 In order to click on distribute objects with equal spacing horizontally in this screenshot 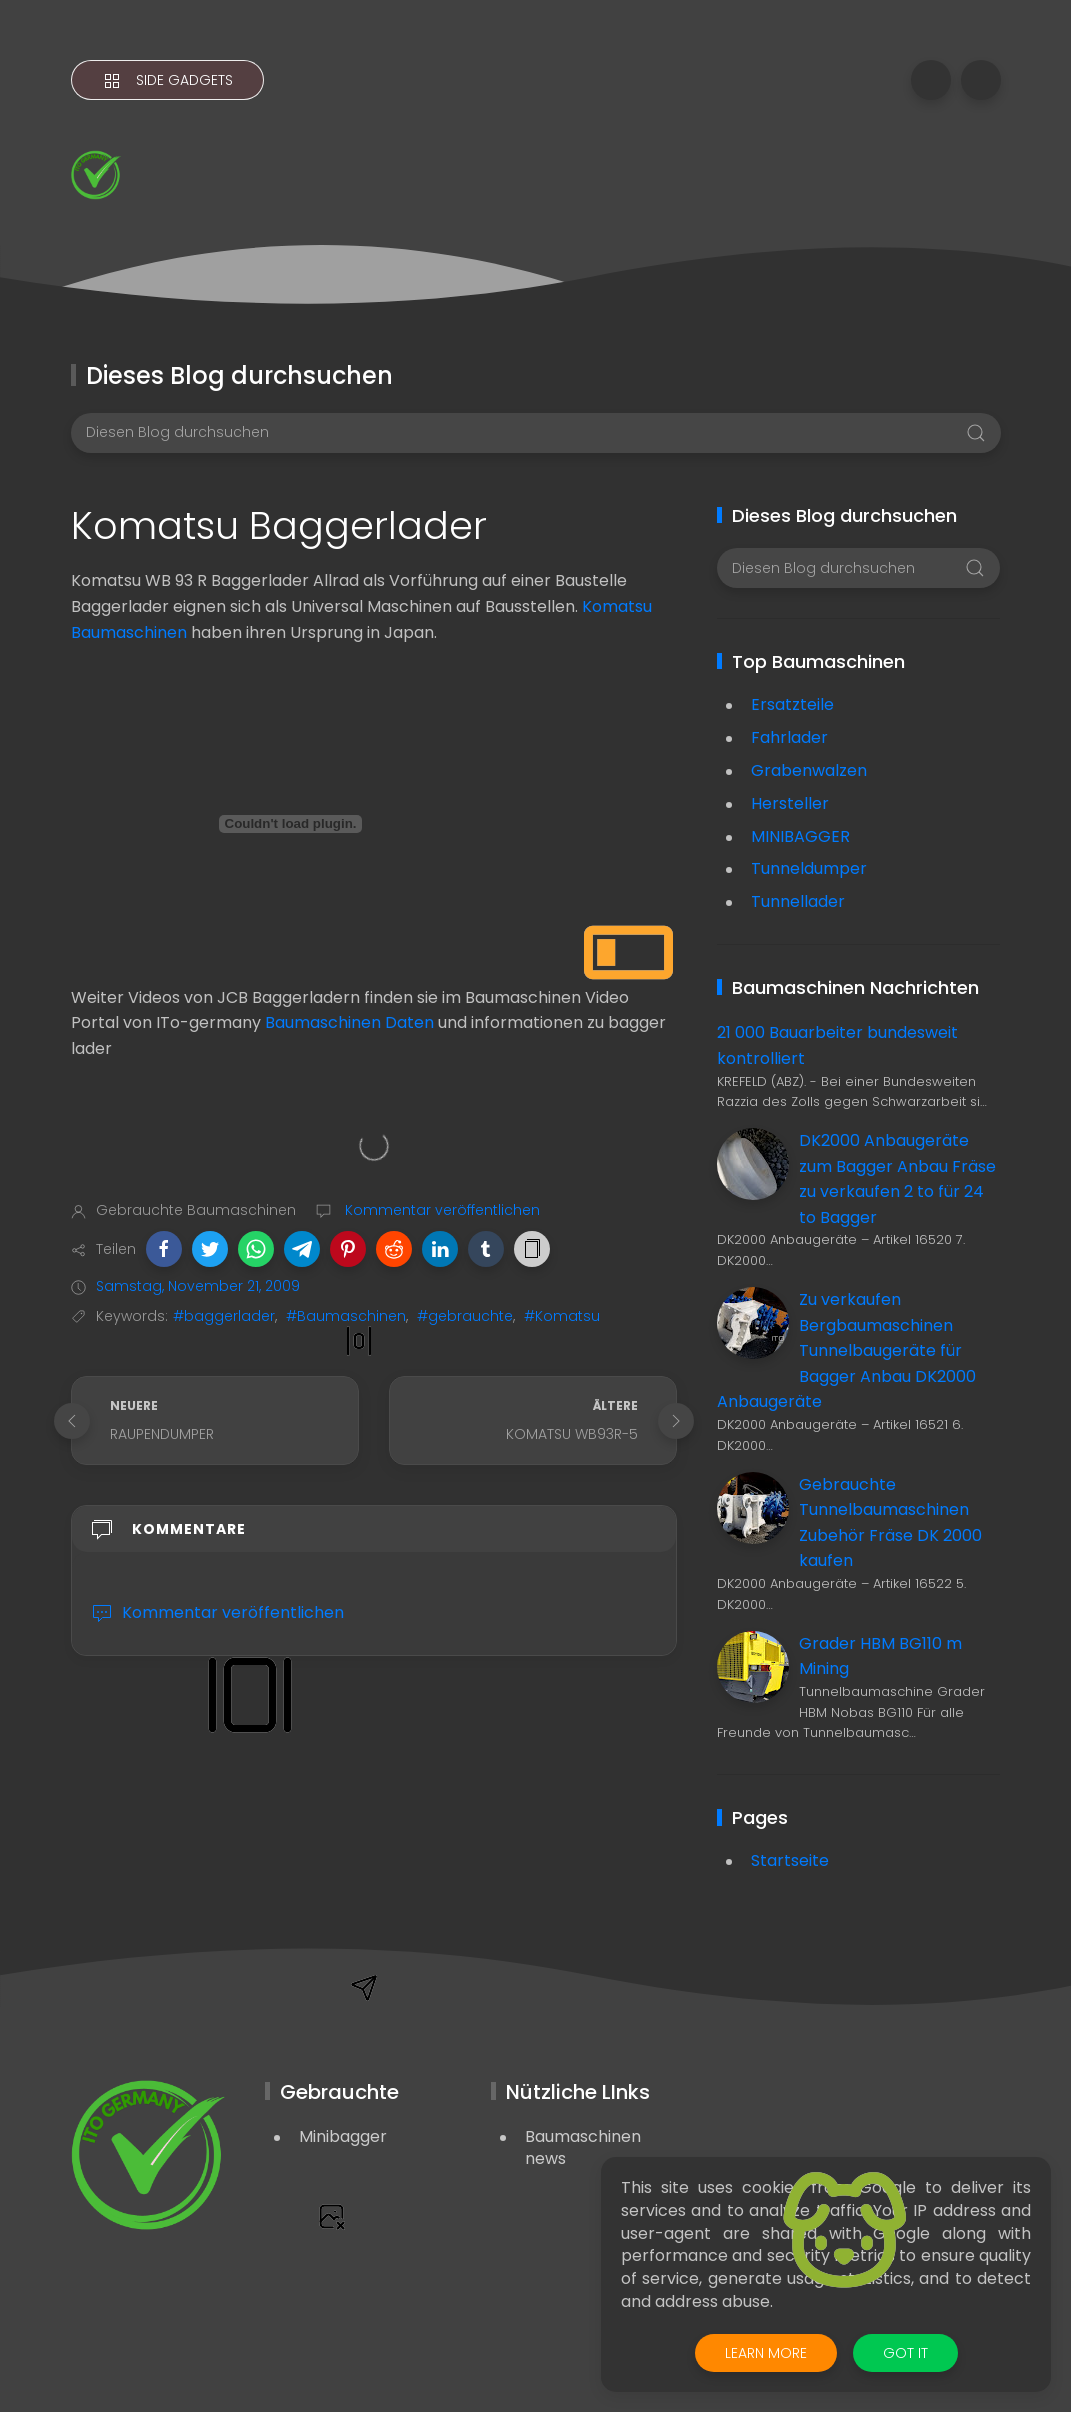, I will do `click(359, 1341)`.